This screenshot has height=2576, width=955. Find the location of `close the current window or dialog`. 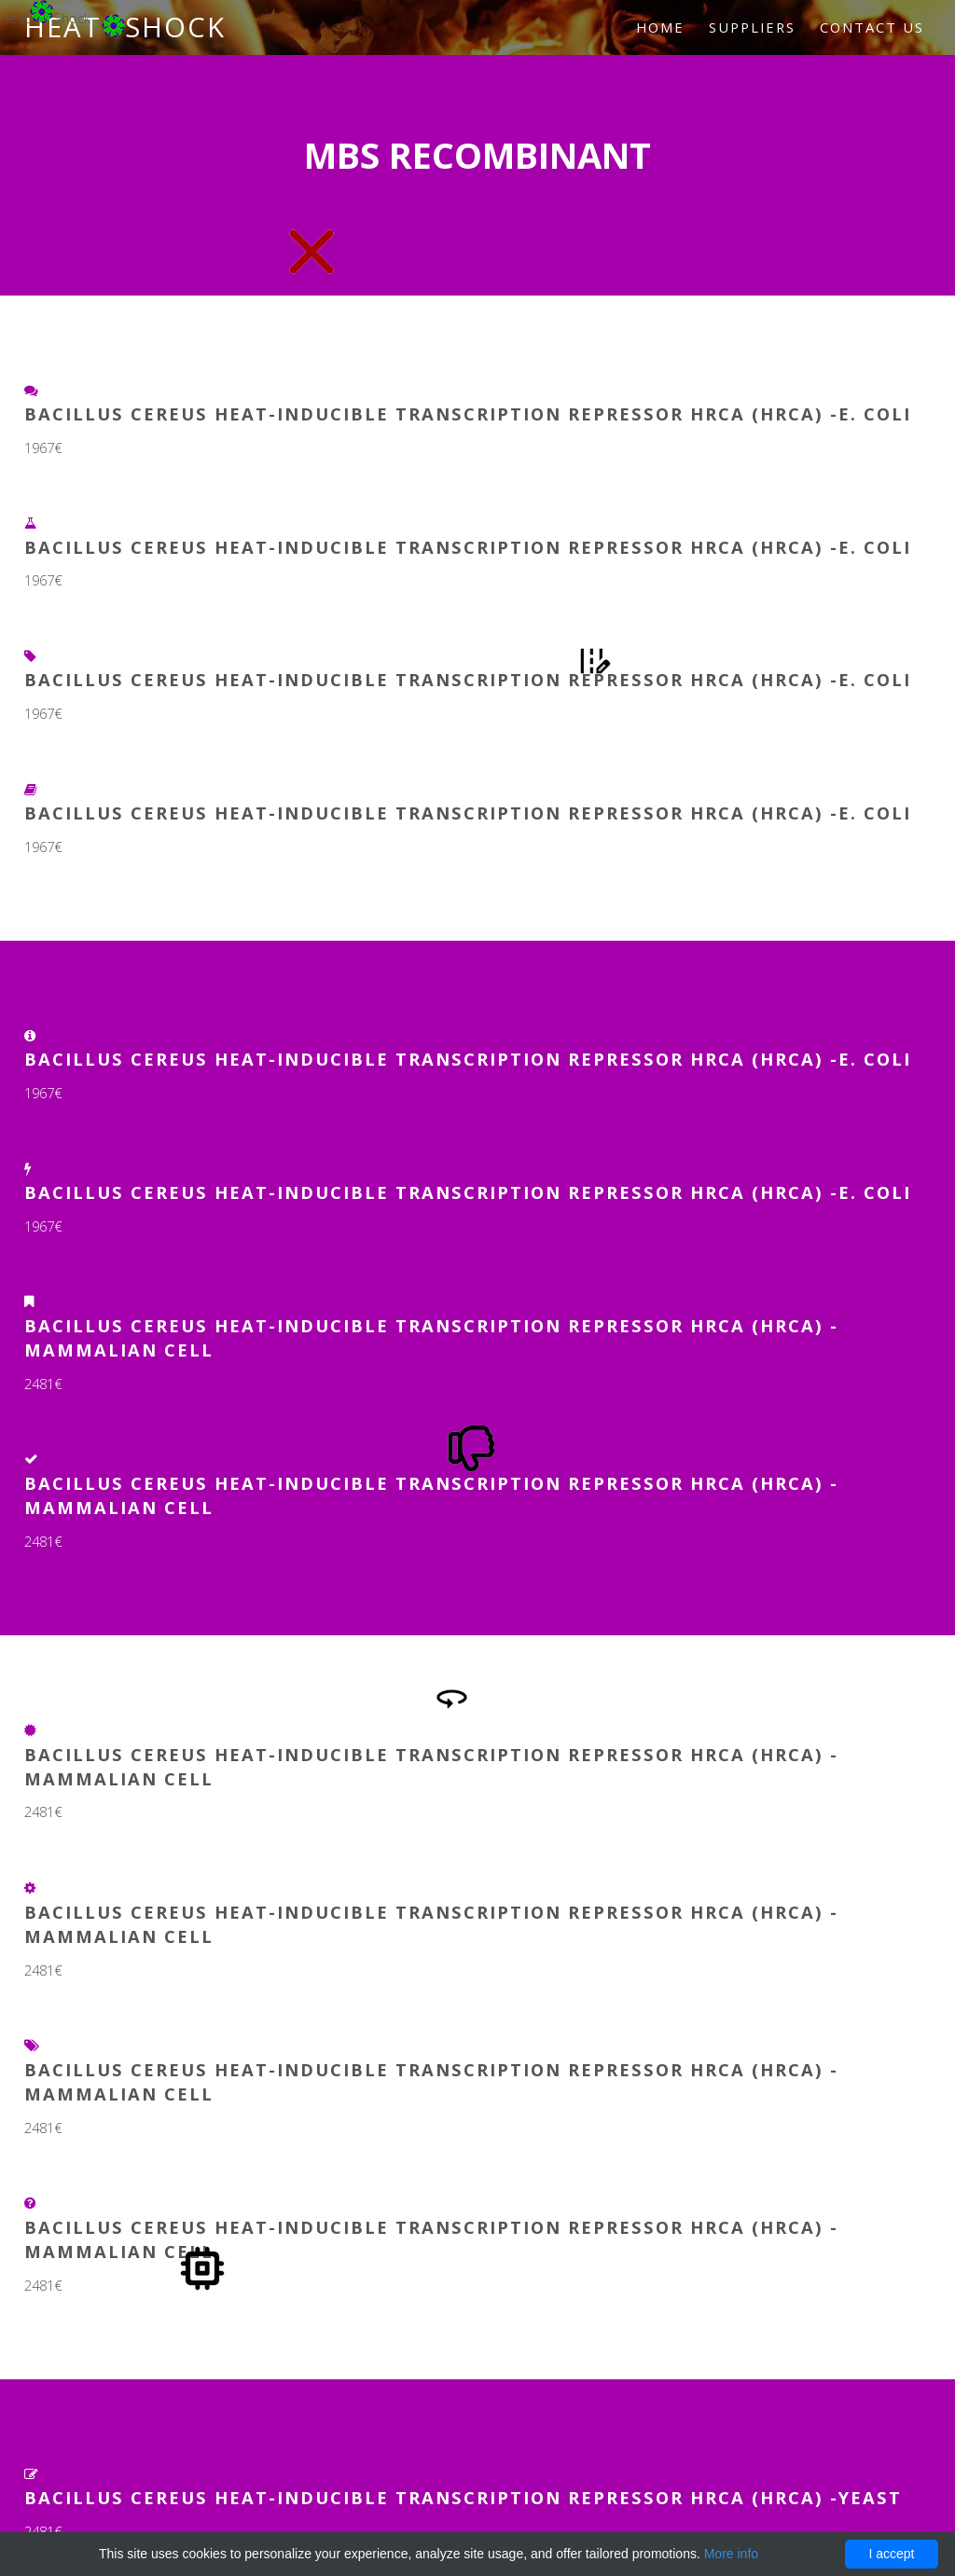

close the current window or dialog is located at coordinates (311, 252).